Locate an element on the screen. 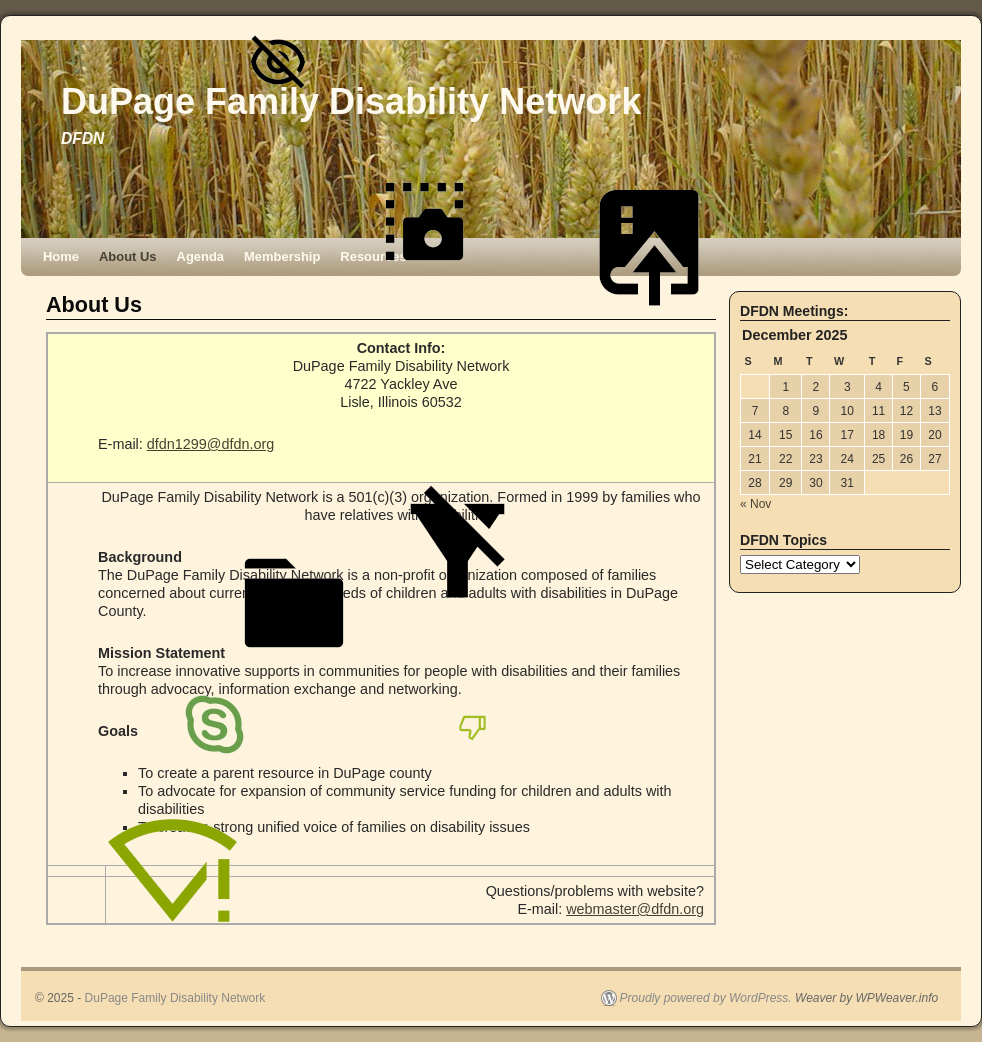 Image resolution: width=982 pixels, height=1042 pixels. hide password or sensitive content is located at coordinates (278, 62).